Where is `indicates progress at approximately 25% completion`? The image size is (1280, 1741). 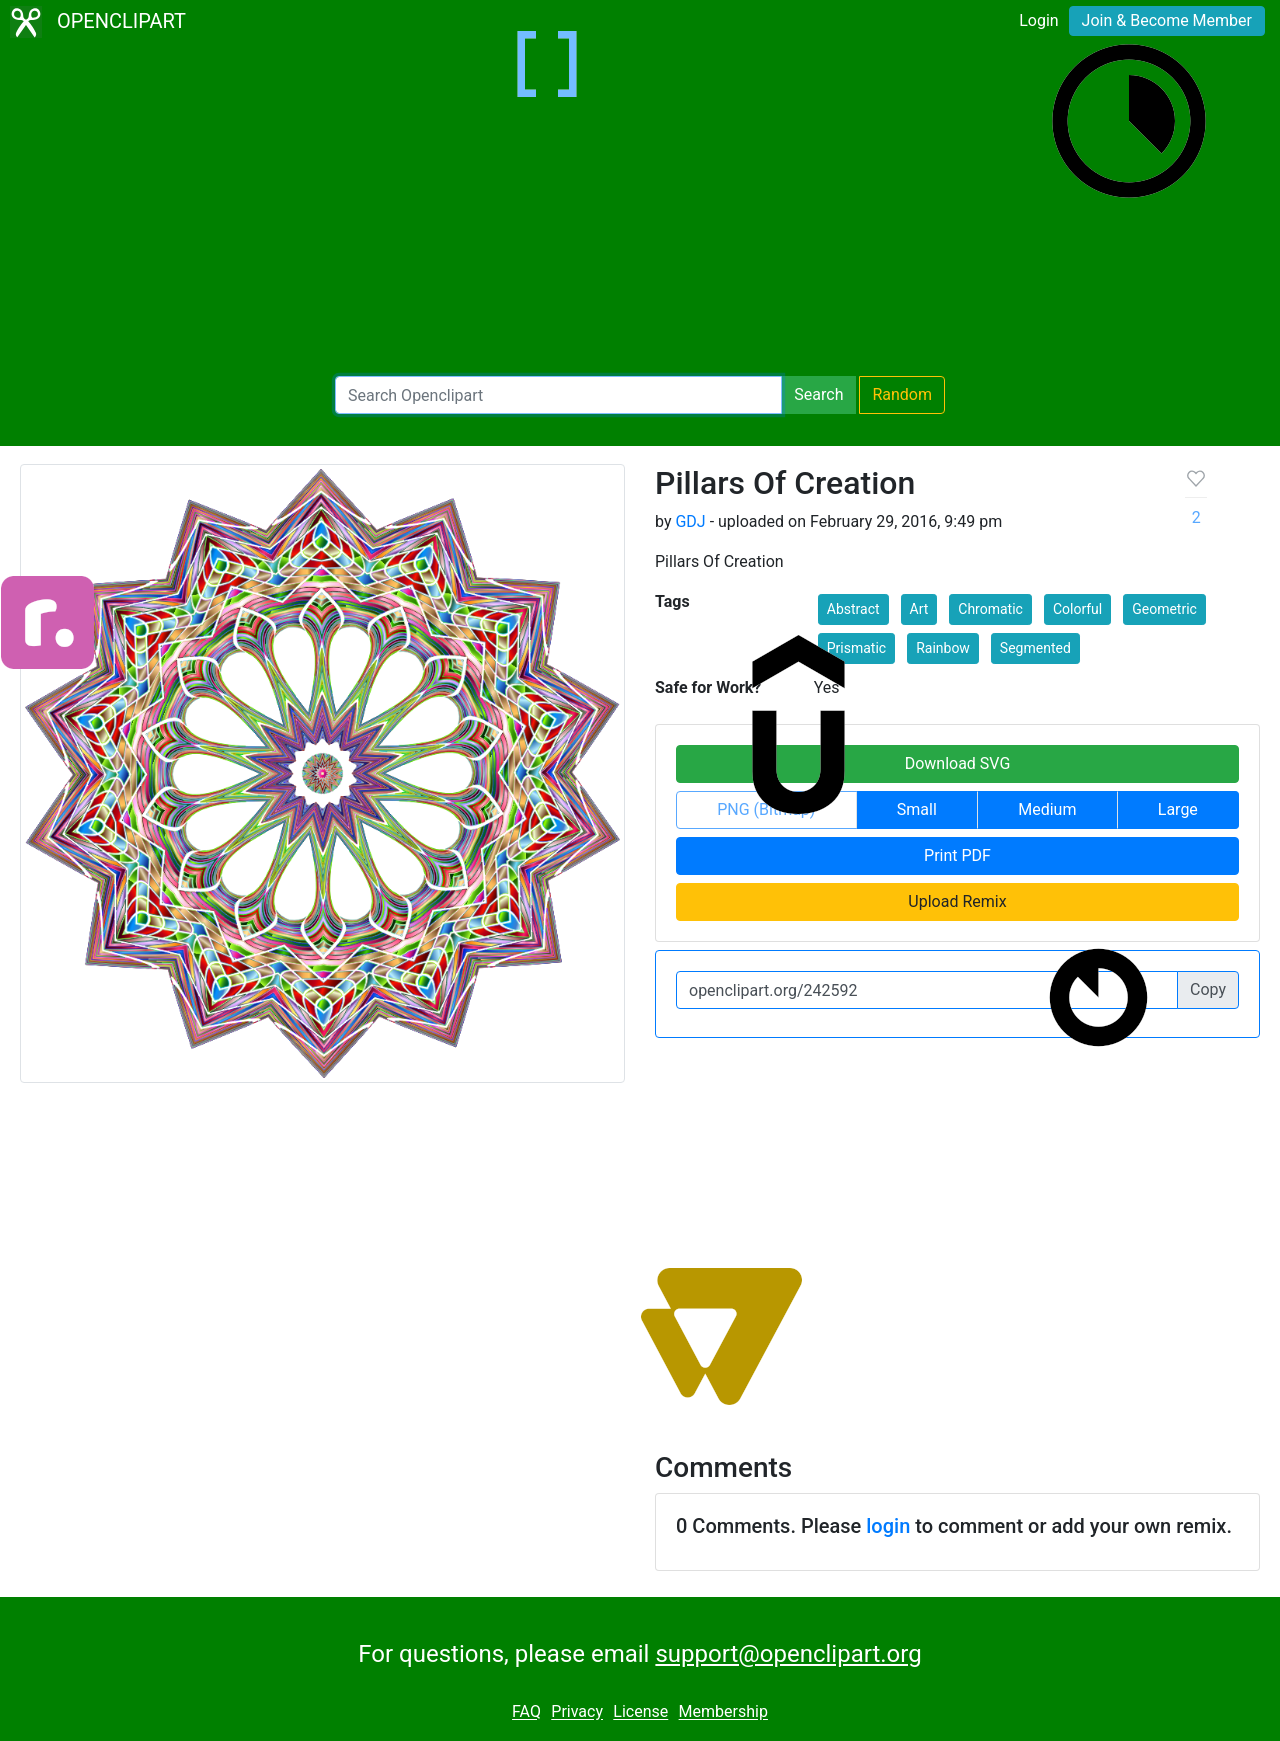
indicates progress at approximately 25% completion is located at coordinates (1129, 121).